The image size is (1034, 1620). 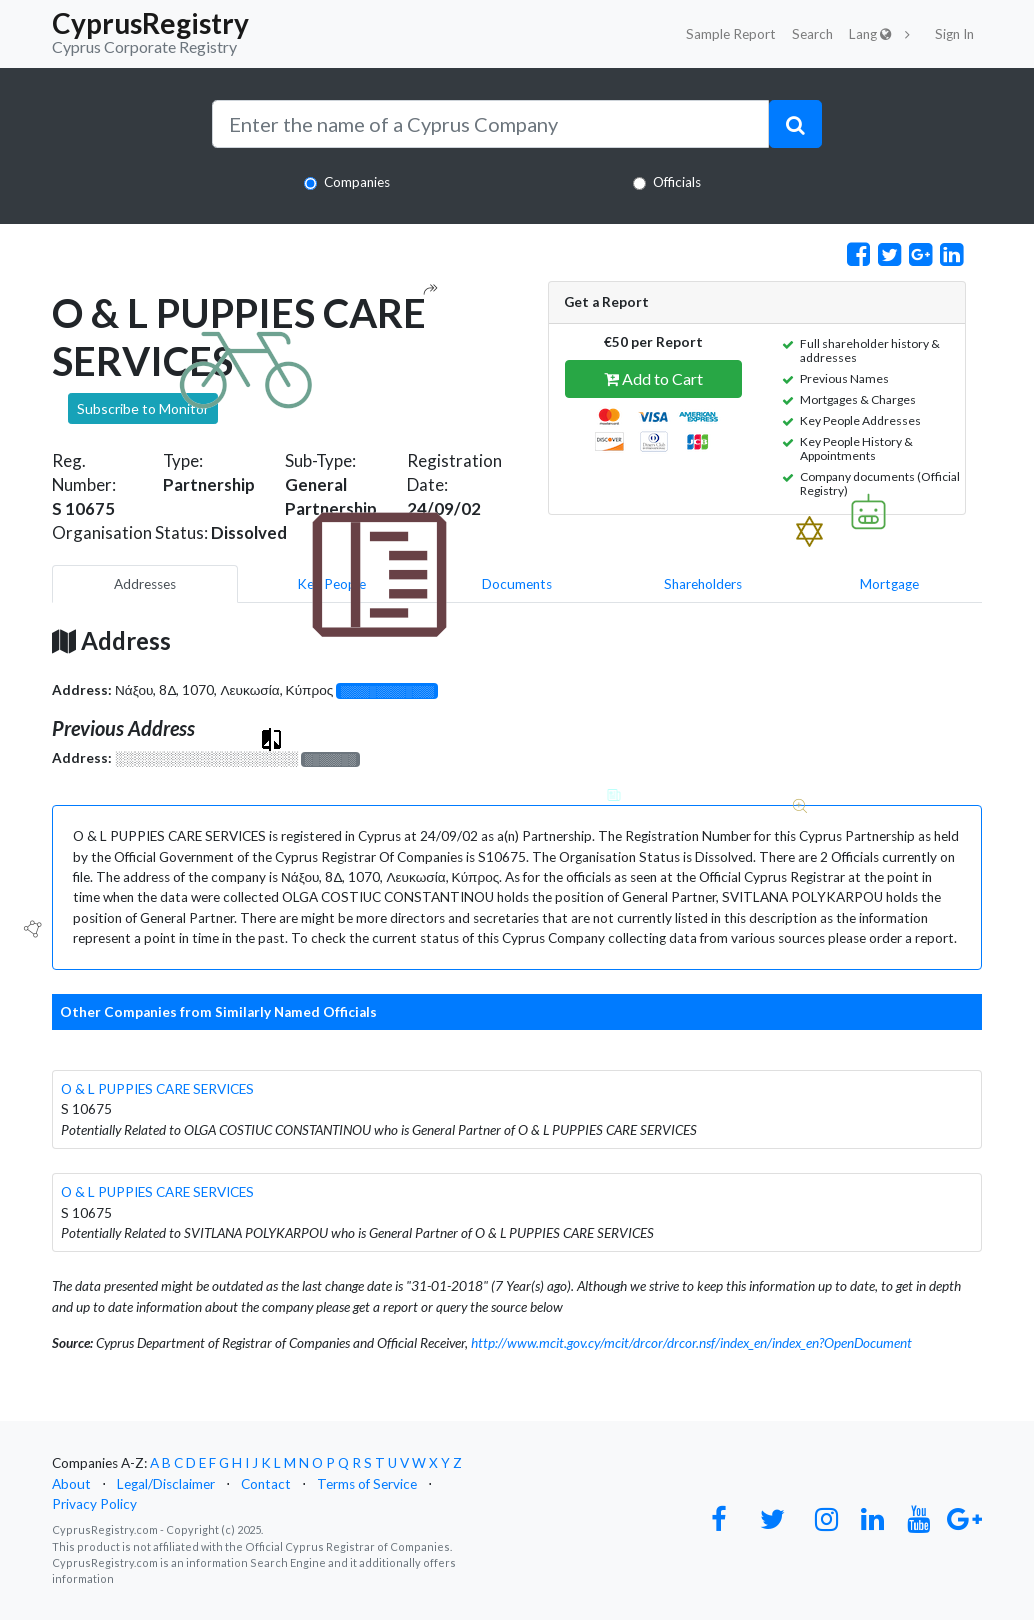 What do you see at coordinates (614, 795) in the screenshot?
I see `view news or articles` at bounding box center [614, 795].